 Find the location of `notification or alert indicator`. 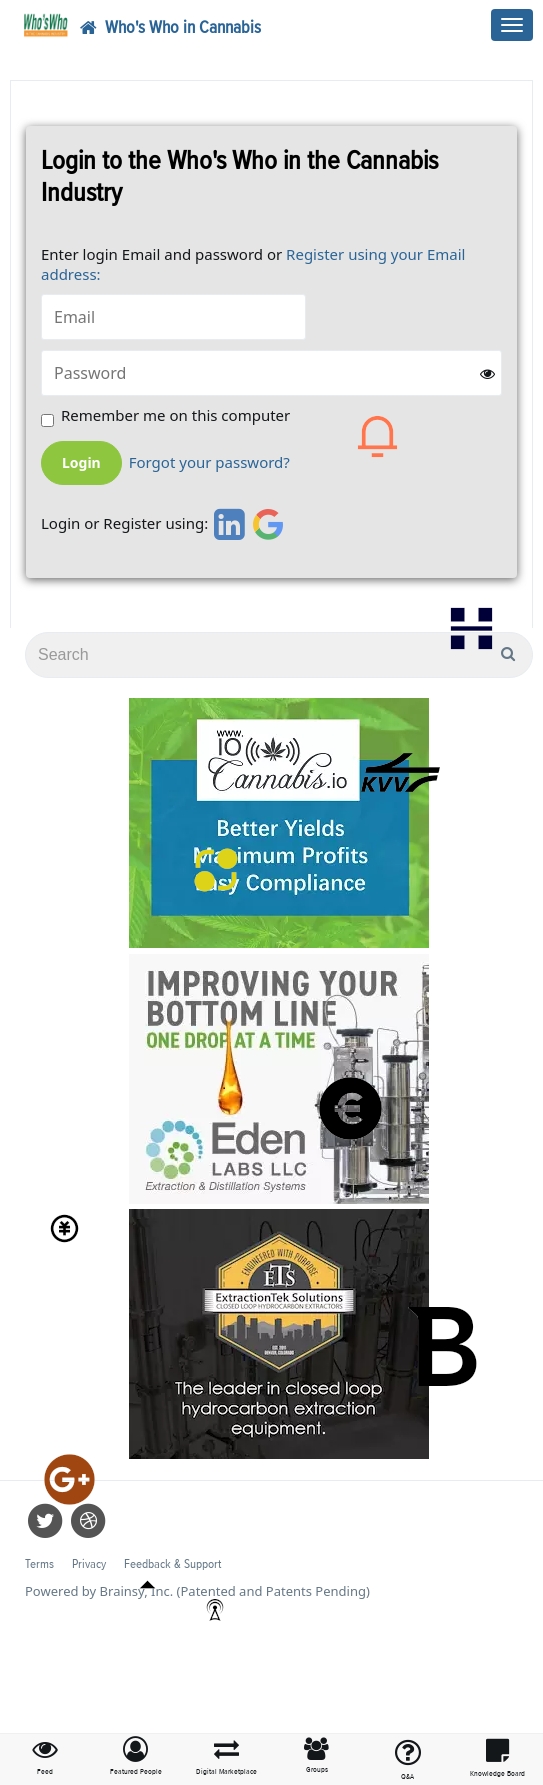

notification or alert indicator is located at coordinates (377, 435).